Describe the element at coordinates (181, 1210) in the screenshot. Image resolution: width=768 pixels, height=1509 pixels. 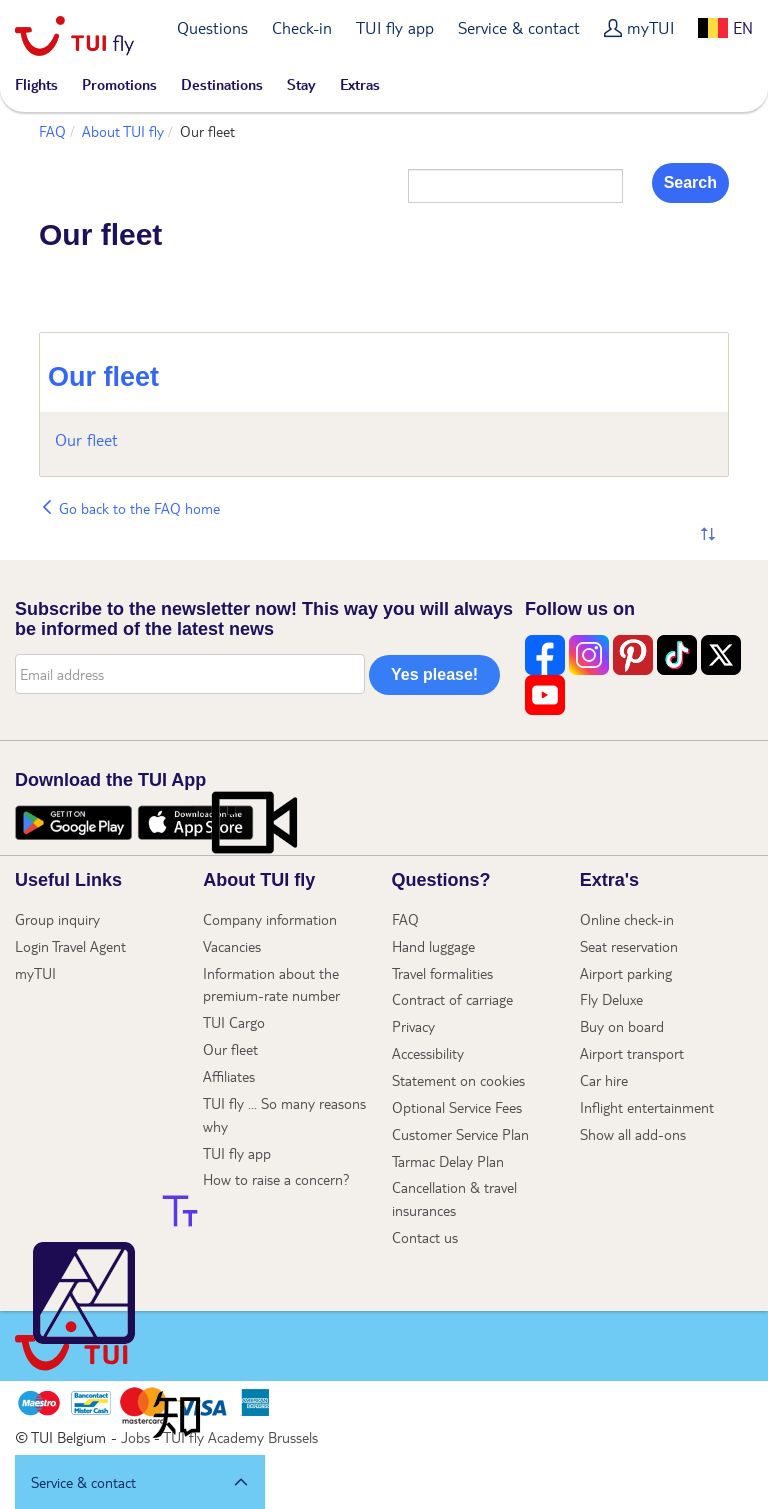
I see `adjust text size settings` at that location.